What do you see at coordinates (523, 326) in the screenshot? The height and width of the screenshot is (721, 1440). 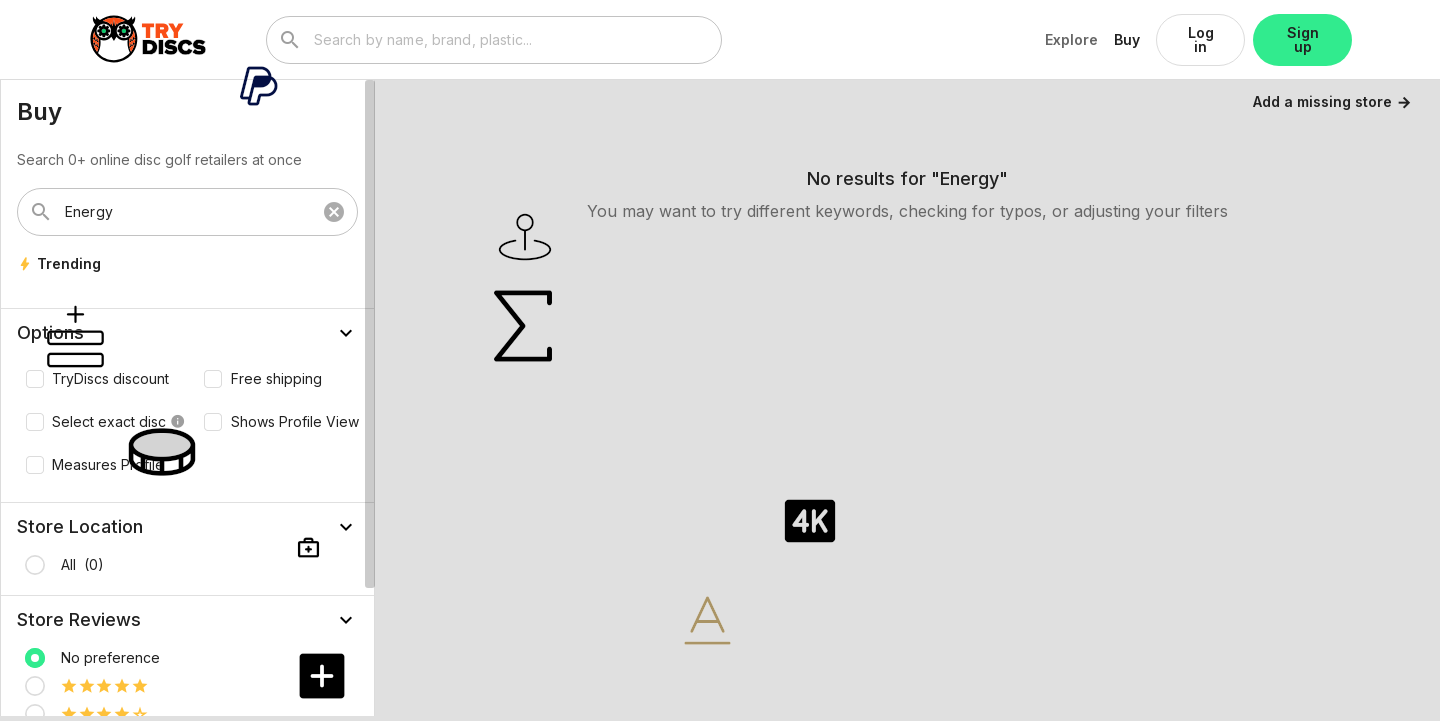 I see `calculate sum or total` at bounding box center [523, 326].